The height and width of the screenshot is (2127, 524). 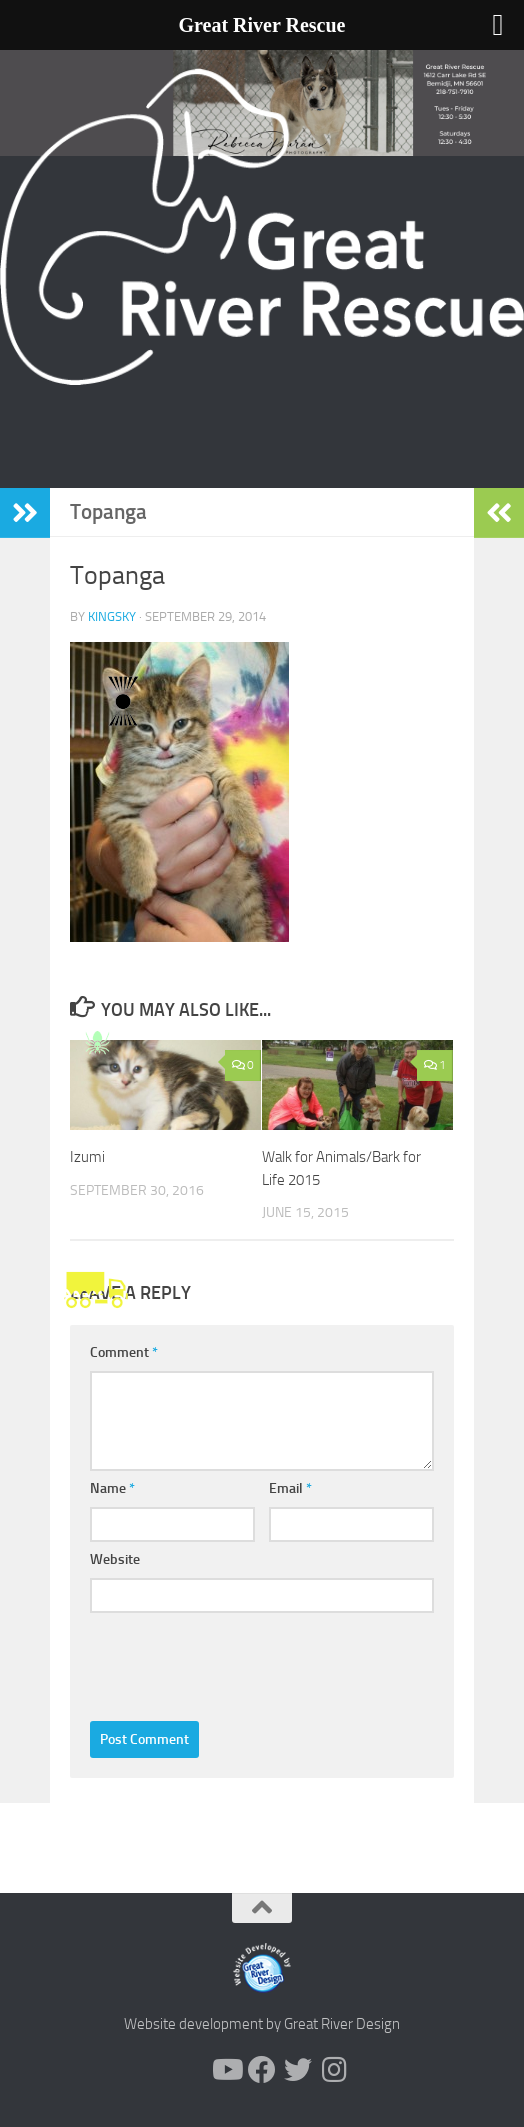 I want to click on spider enemy or creature in a game interface, so click(x=97, y=1042).